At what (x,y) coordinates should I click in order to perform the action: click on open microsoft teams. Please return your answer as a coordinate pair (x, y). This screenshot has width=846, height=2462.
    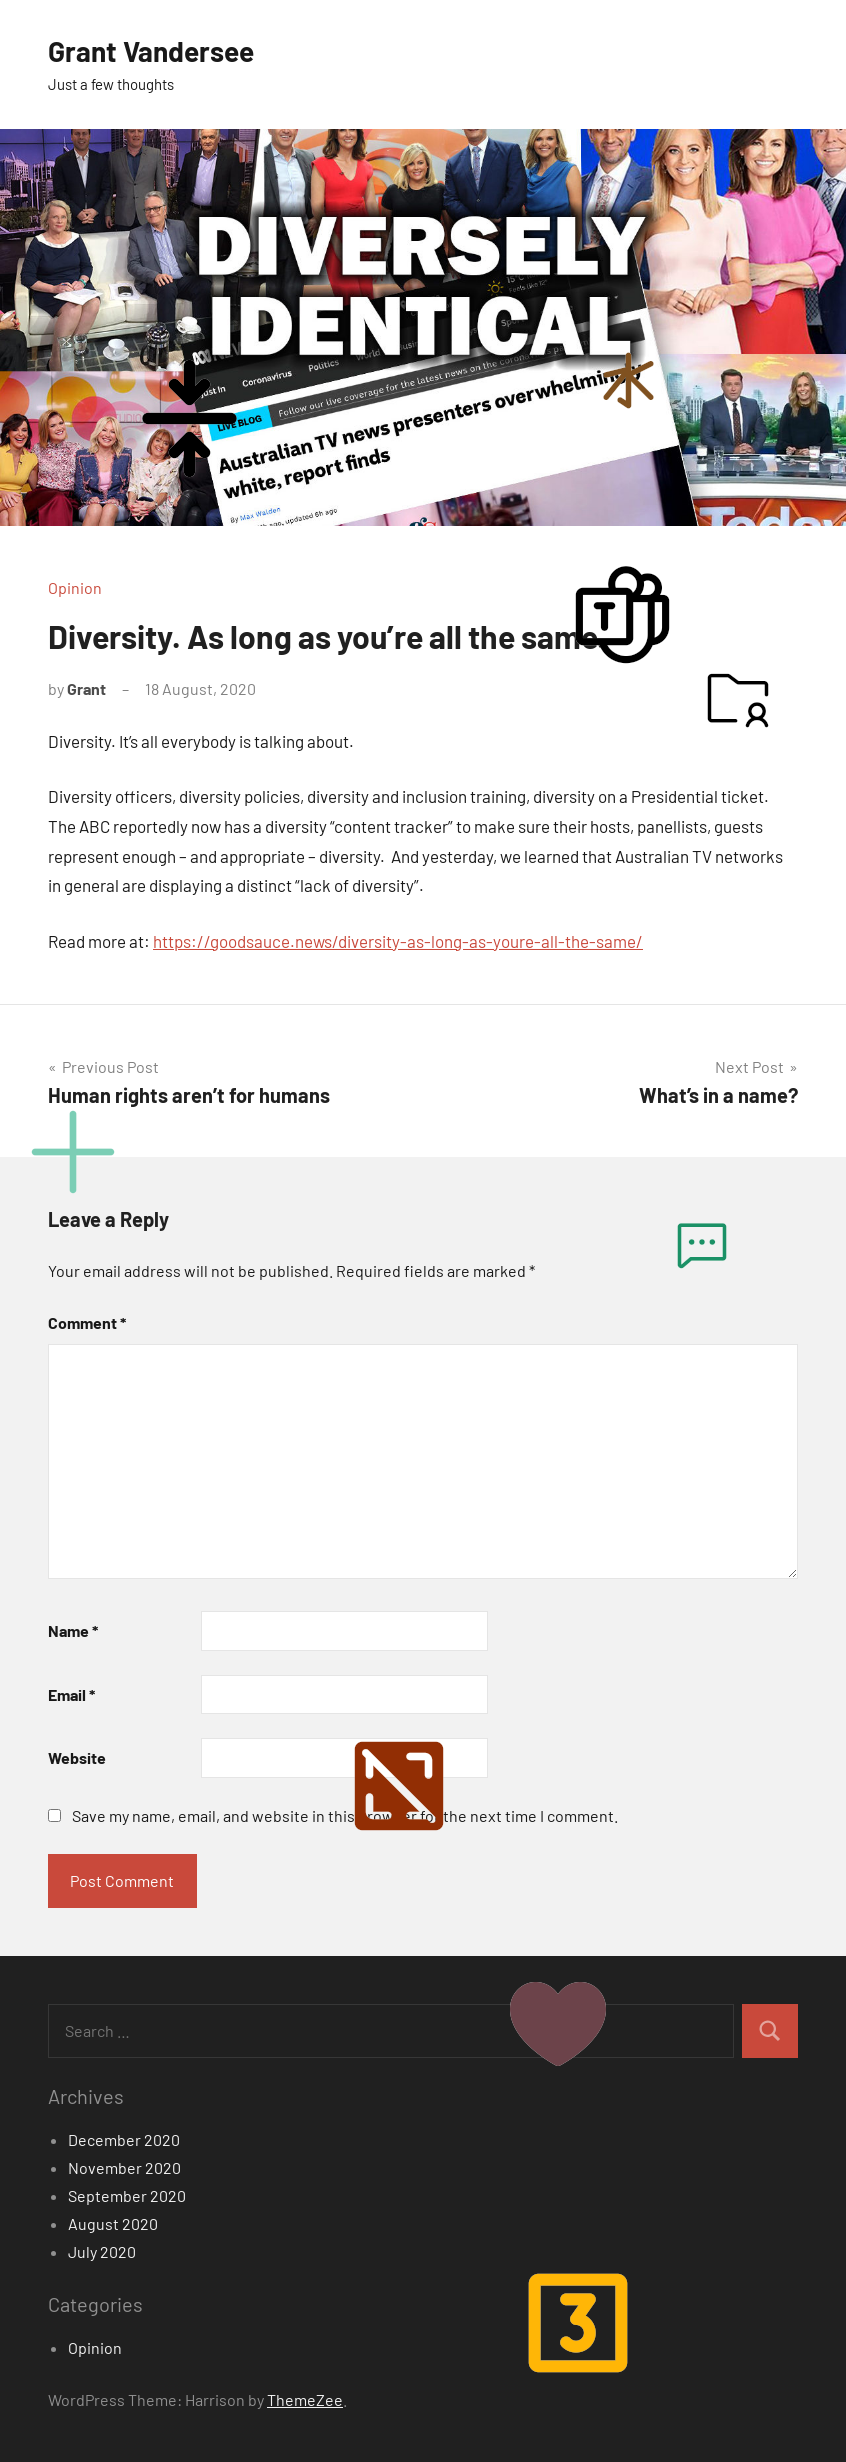
    Looking at the image, I should click on (622, 616).